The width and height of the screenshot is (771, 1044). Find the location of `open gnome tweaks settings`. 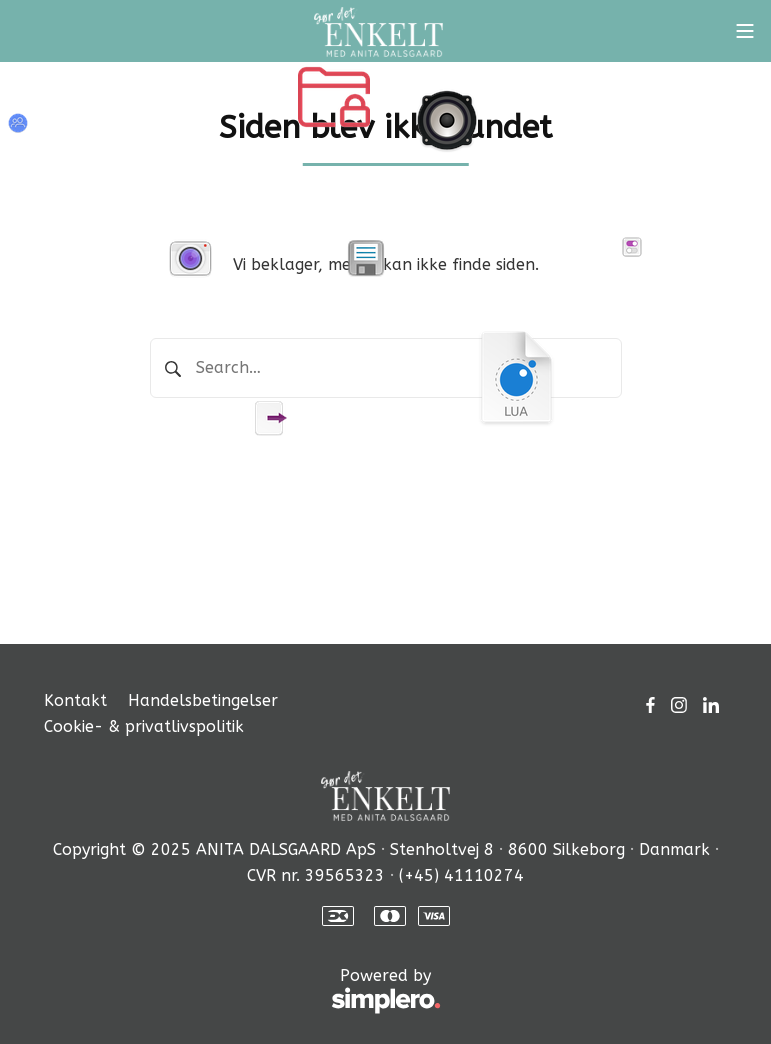

open gnome tweaks settings is located at coordinates (632, 247).